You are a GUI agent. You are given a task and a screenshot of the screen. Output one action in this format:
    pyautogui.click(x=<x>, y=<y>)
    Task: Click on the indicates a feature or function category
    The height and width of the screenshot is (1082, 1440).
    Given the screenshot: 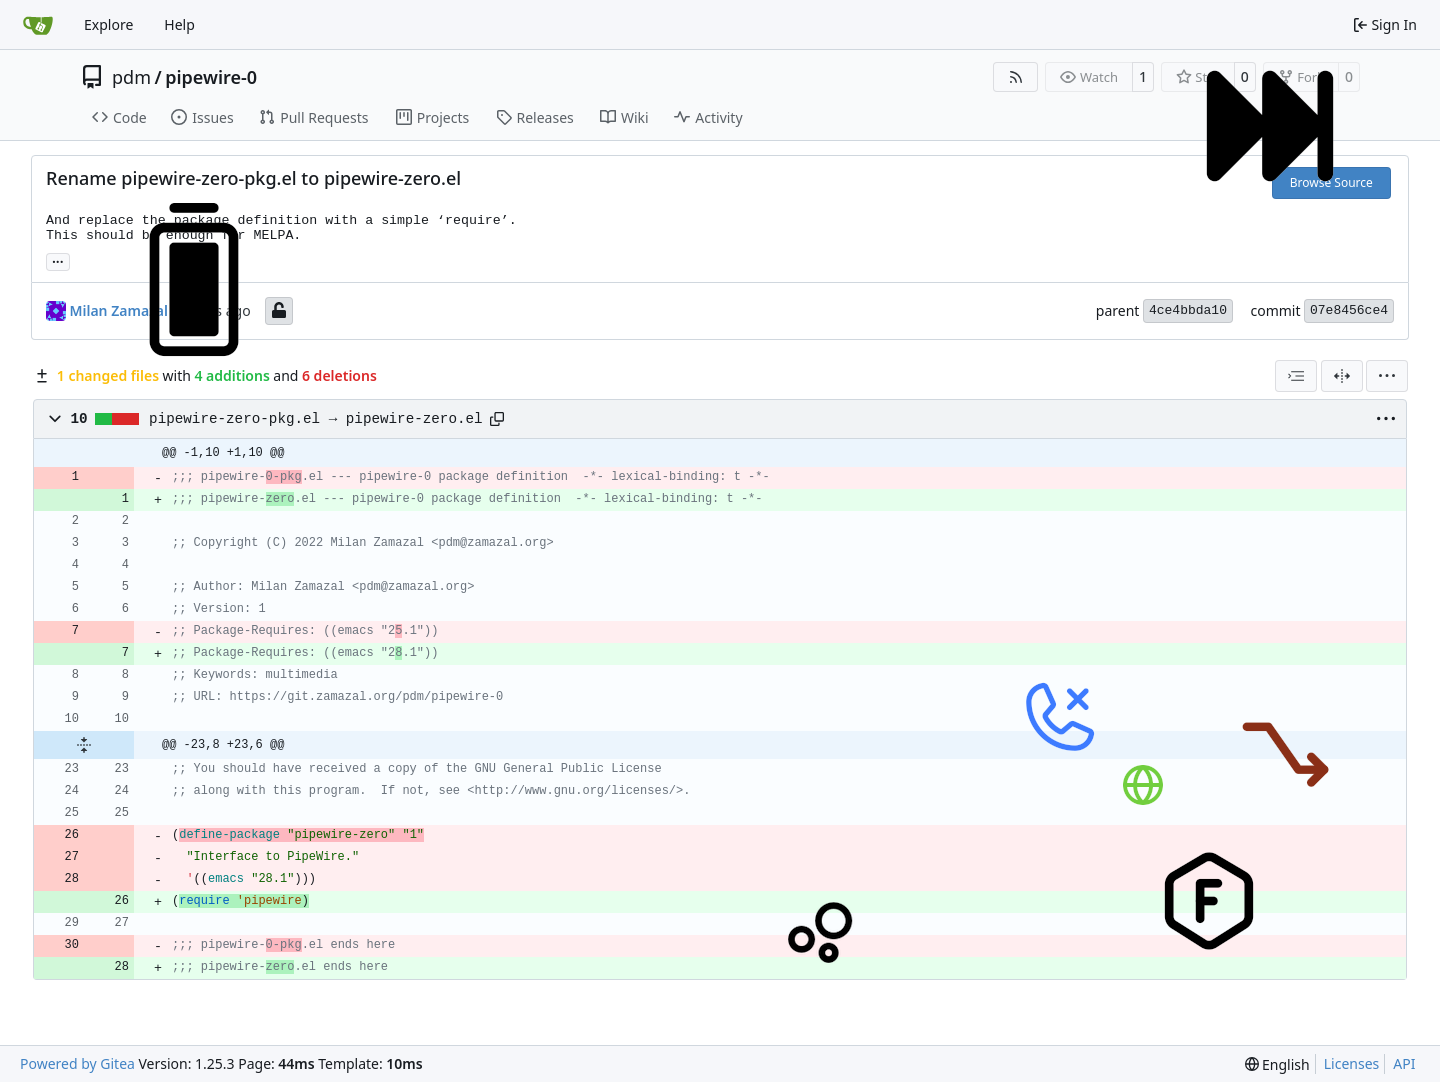 What is the action you would take?
    pyautogui.click(x=1209, y=901)
    